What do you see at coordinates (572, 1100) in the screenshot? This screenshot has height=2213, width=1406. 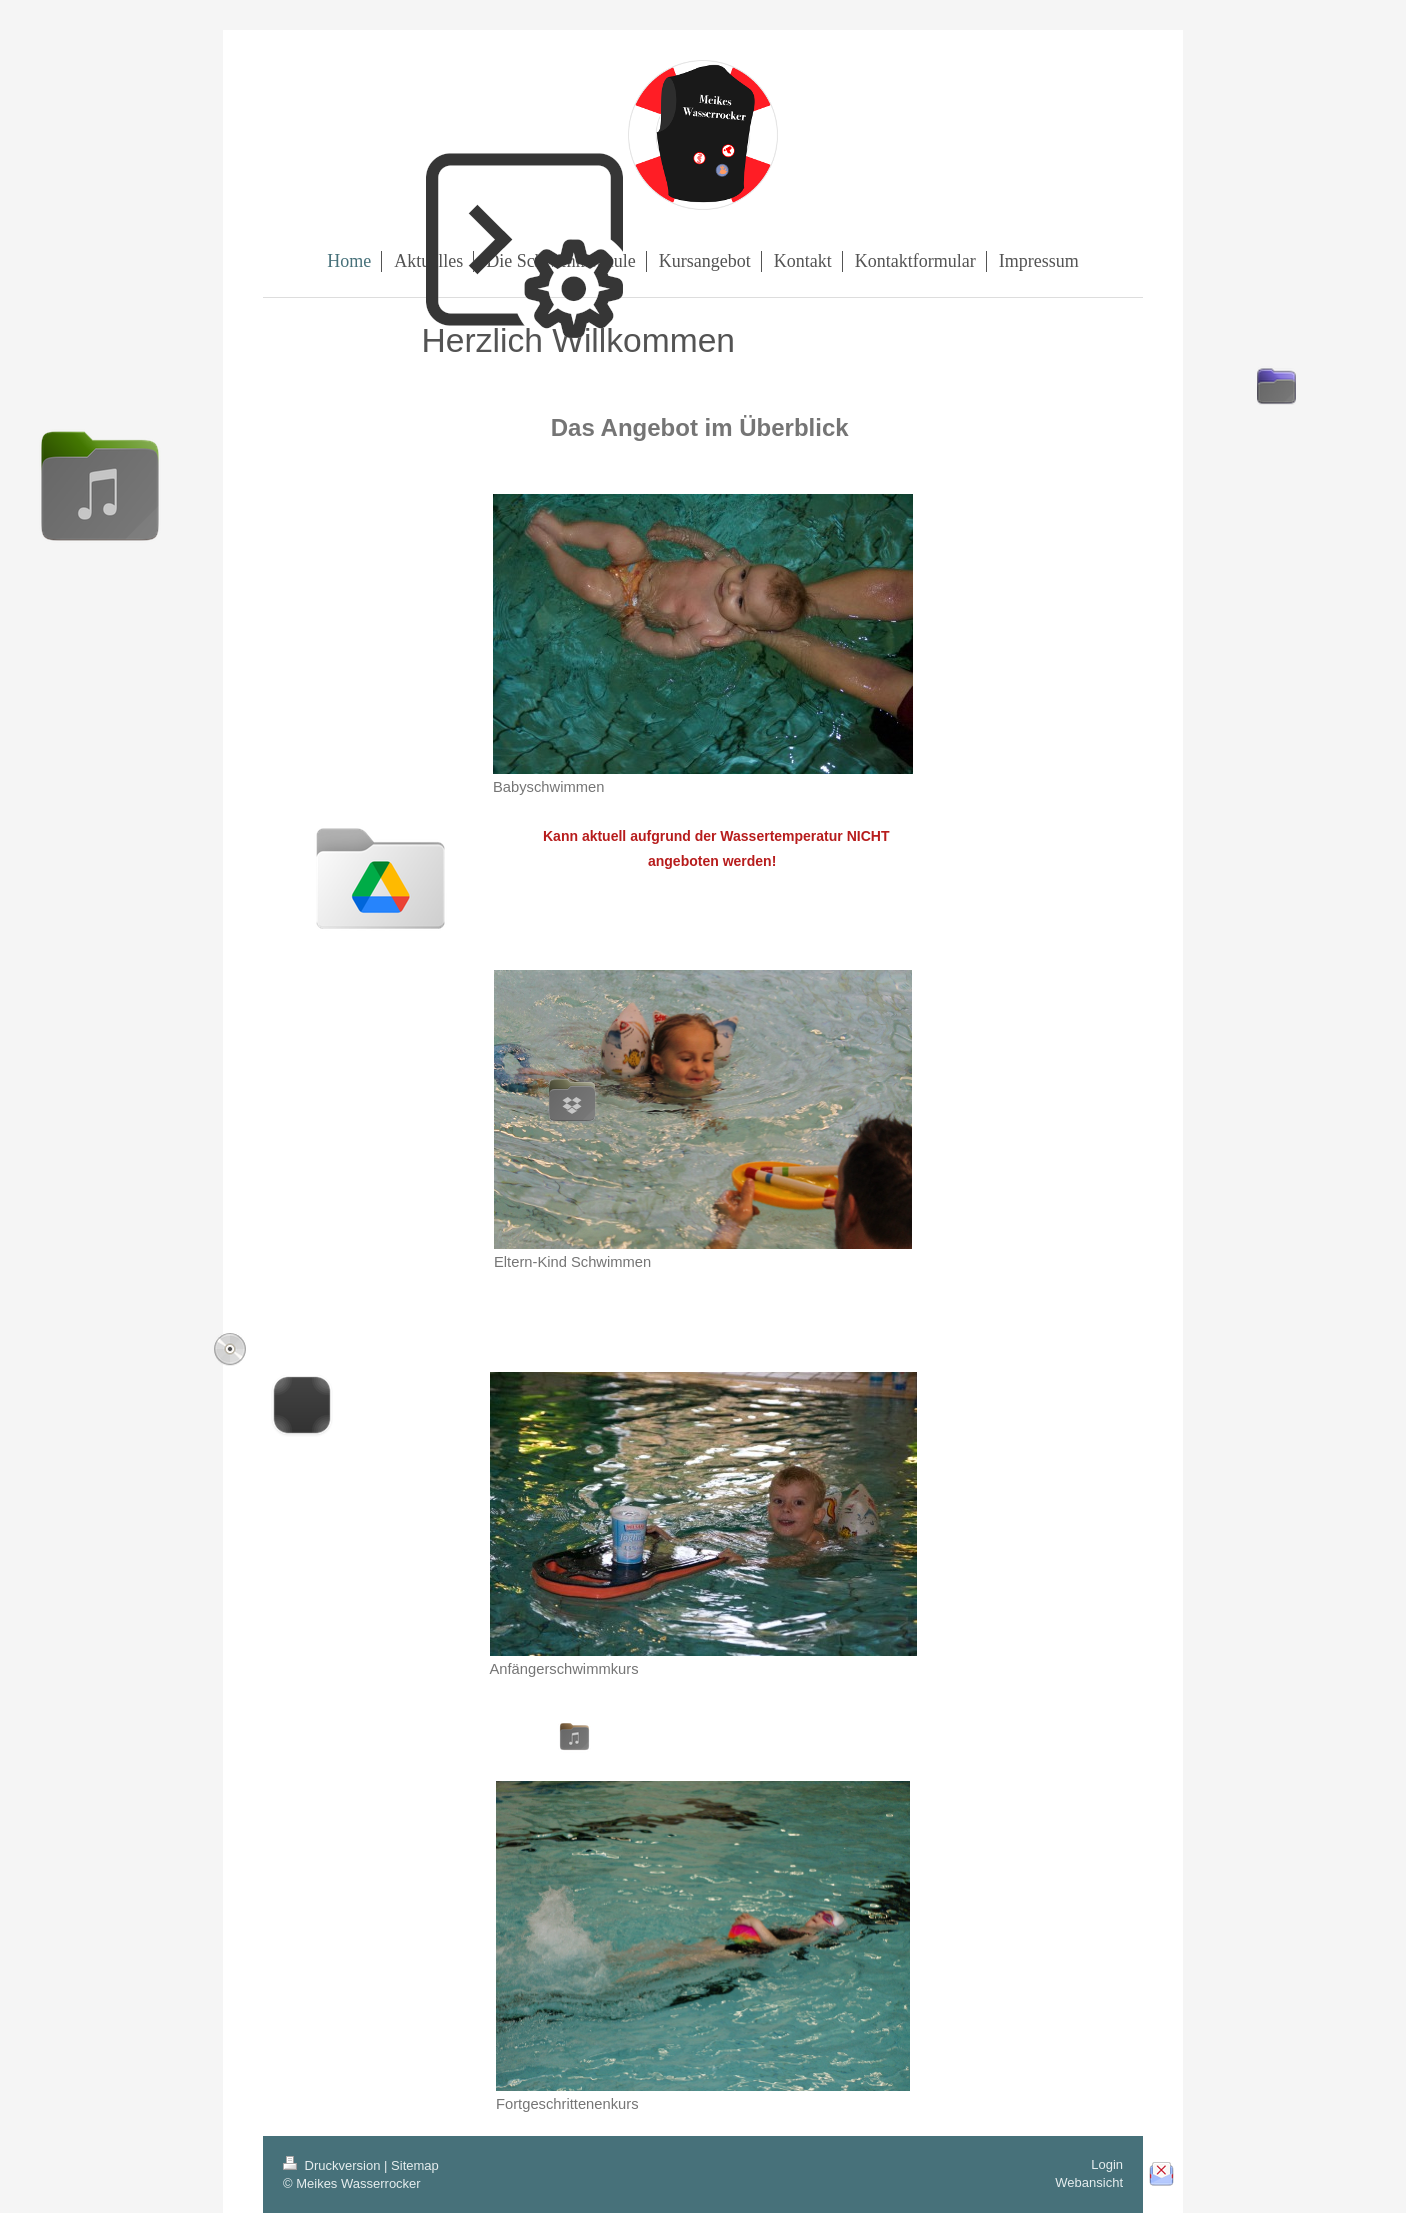 I see `open dropbox folder` at bounding box center [572, 1100].